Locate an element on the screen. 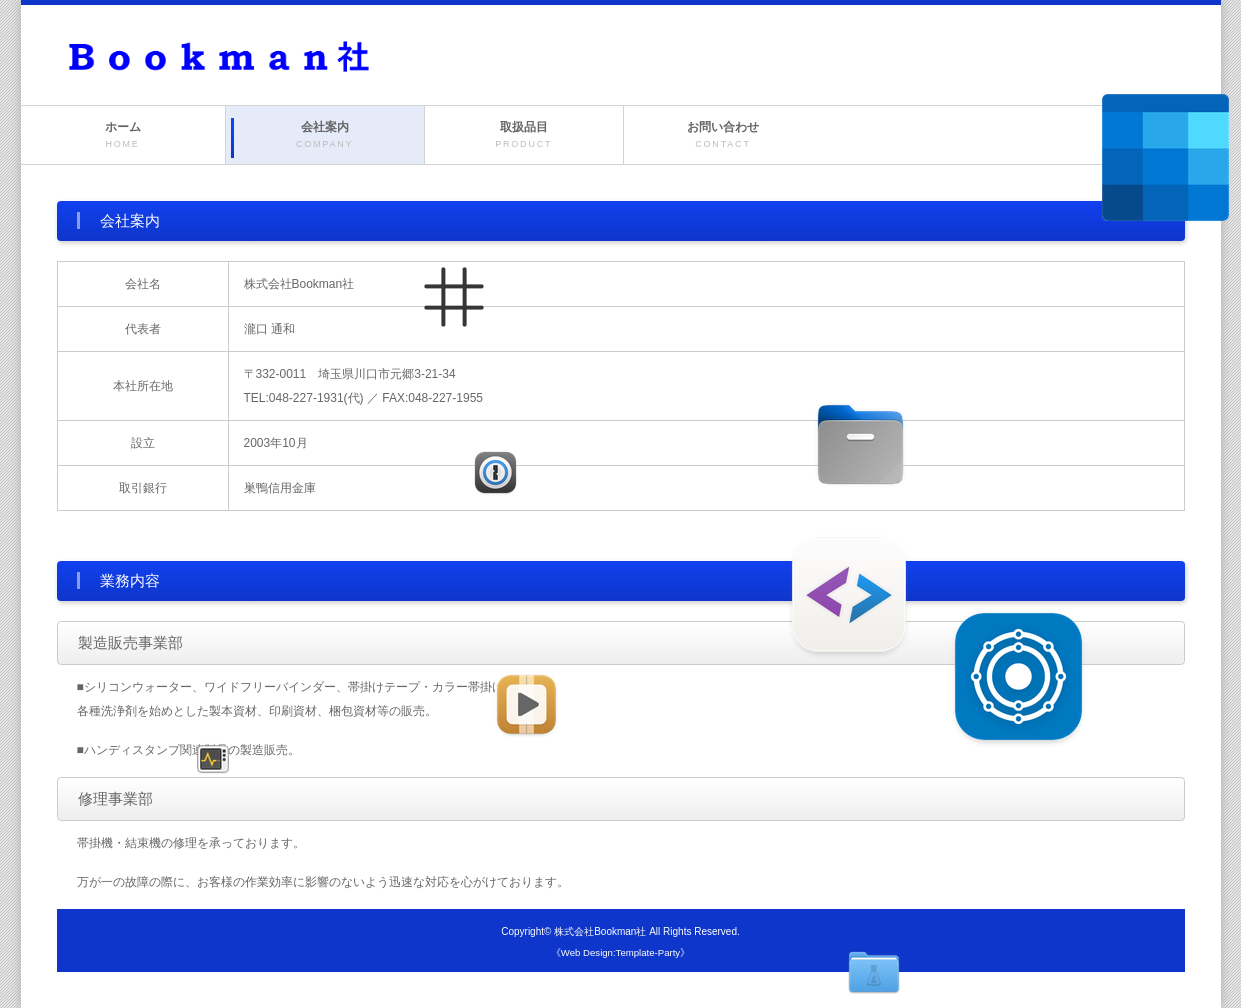  open the Neon app is located at coordinates (1018, 676).